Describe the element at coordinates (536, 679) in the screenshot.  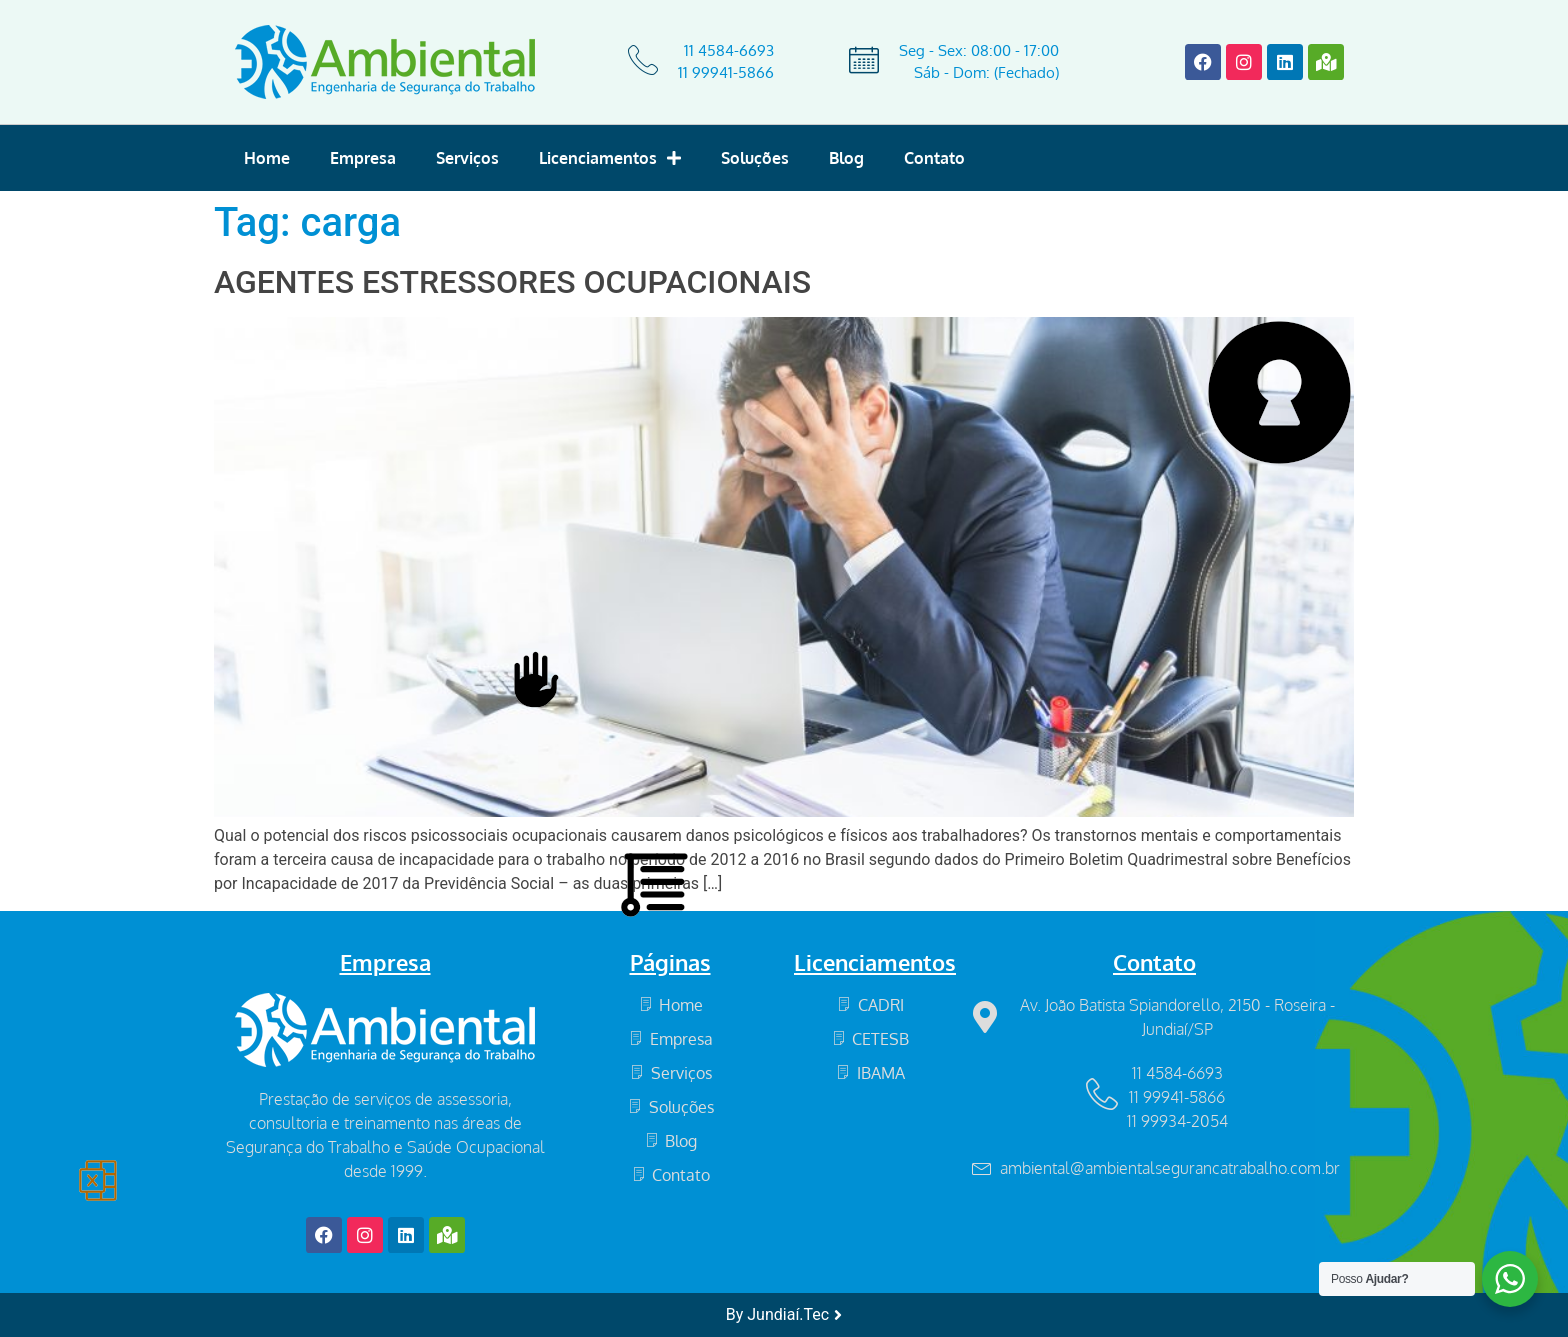
I see `stop or pause an action` at that location.